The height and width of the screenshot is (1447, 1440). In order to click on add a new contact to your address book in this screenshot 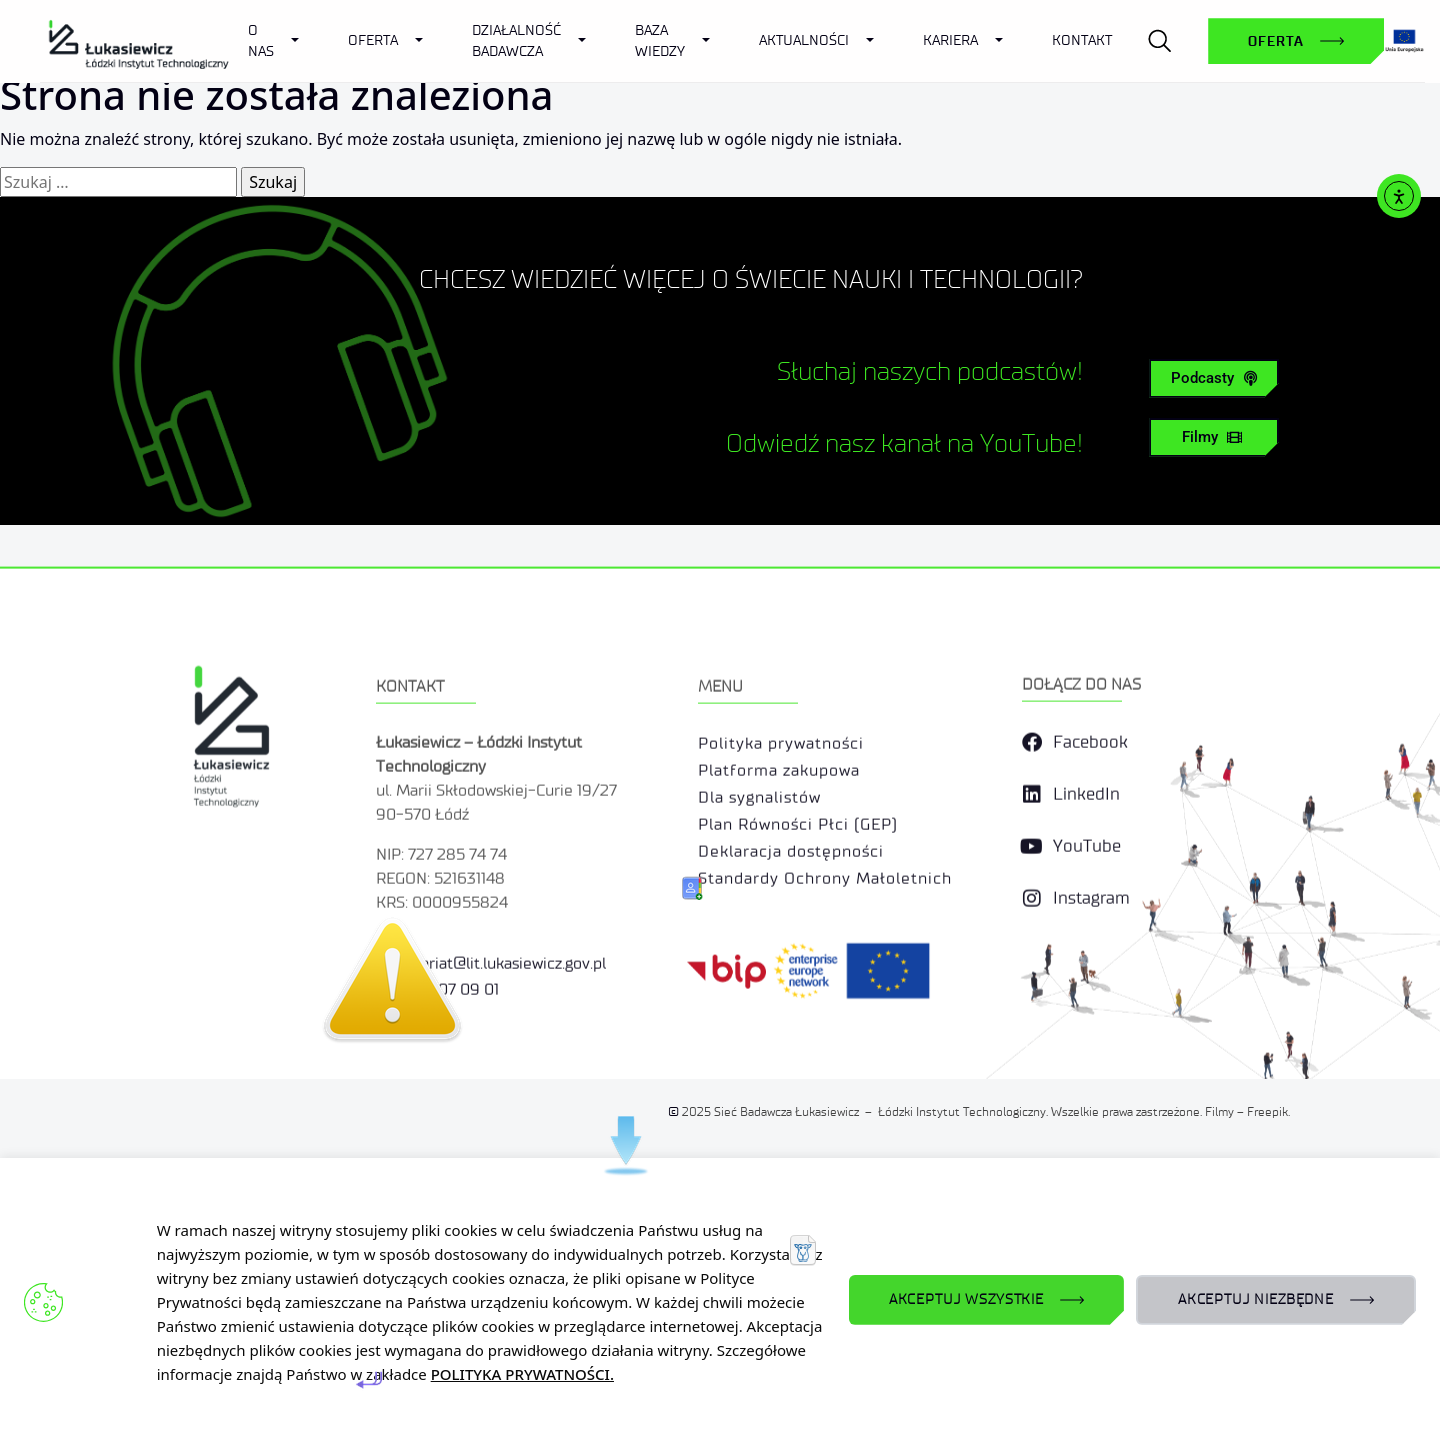, I will do `click(692, 888)`.